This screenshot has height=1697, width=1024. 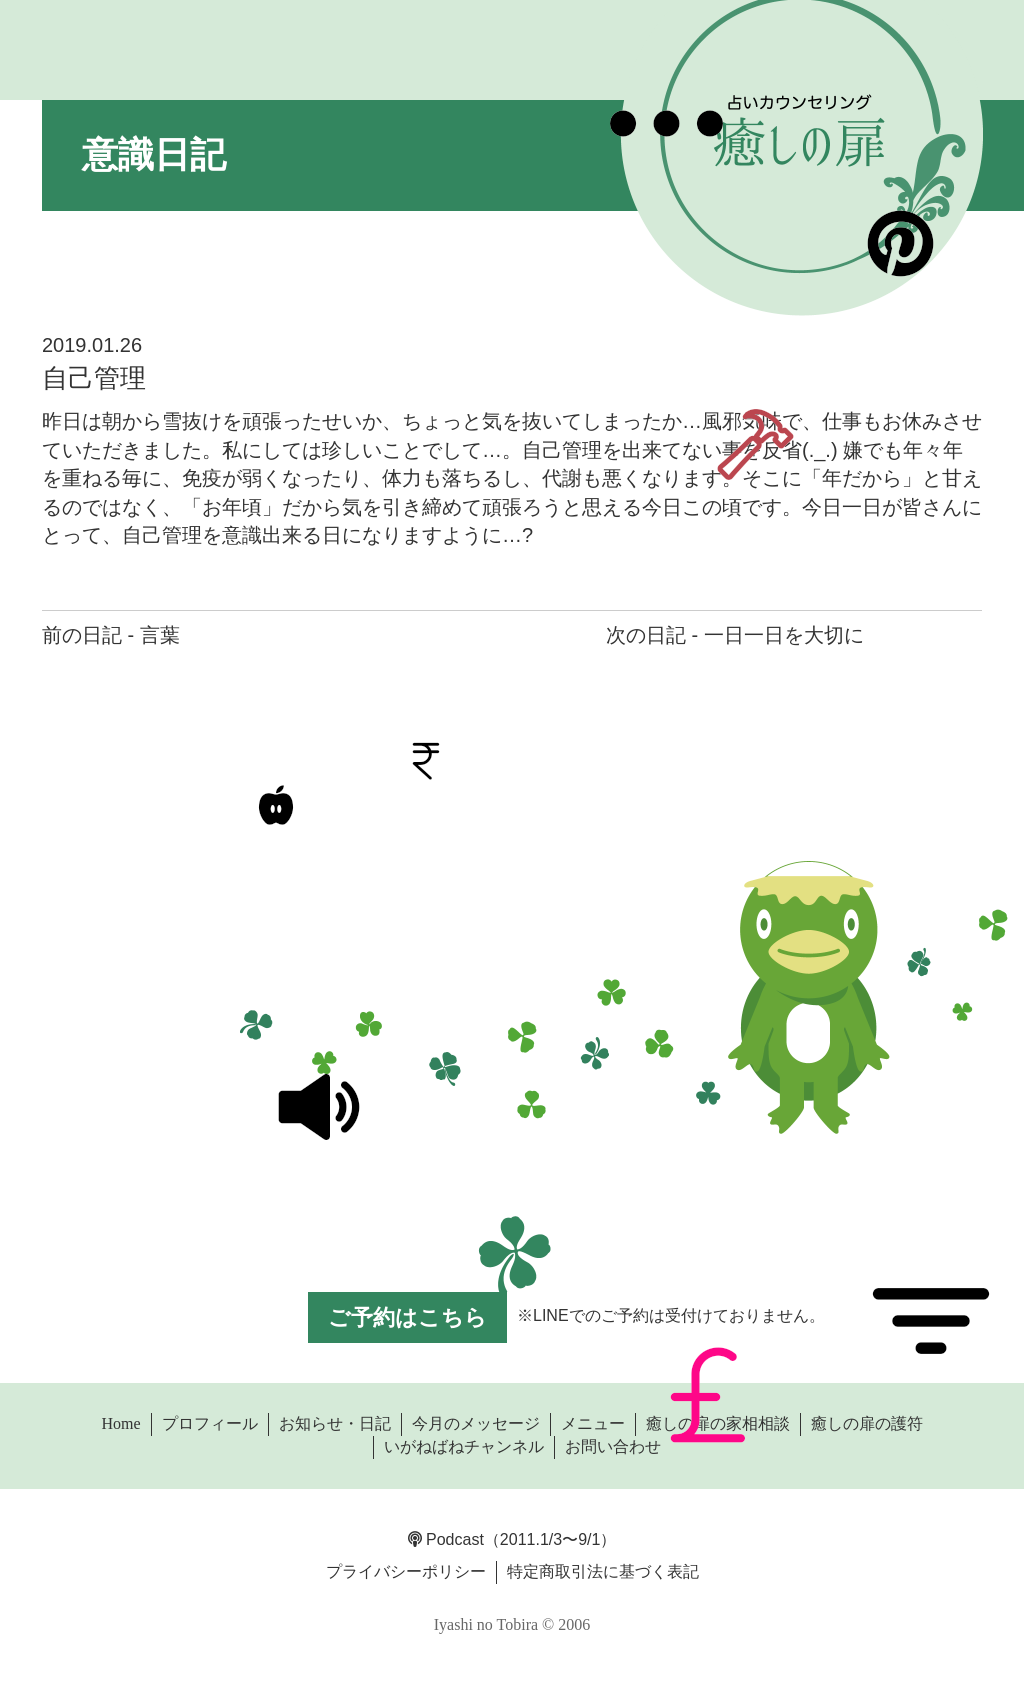 What do you see at coordinates (666, 123) in the screenshot?
I see `access more options or actions` at bounding box center [666, 123].